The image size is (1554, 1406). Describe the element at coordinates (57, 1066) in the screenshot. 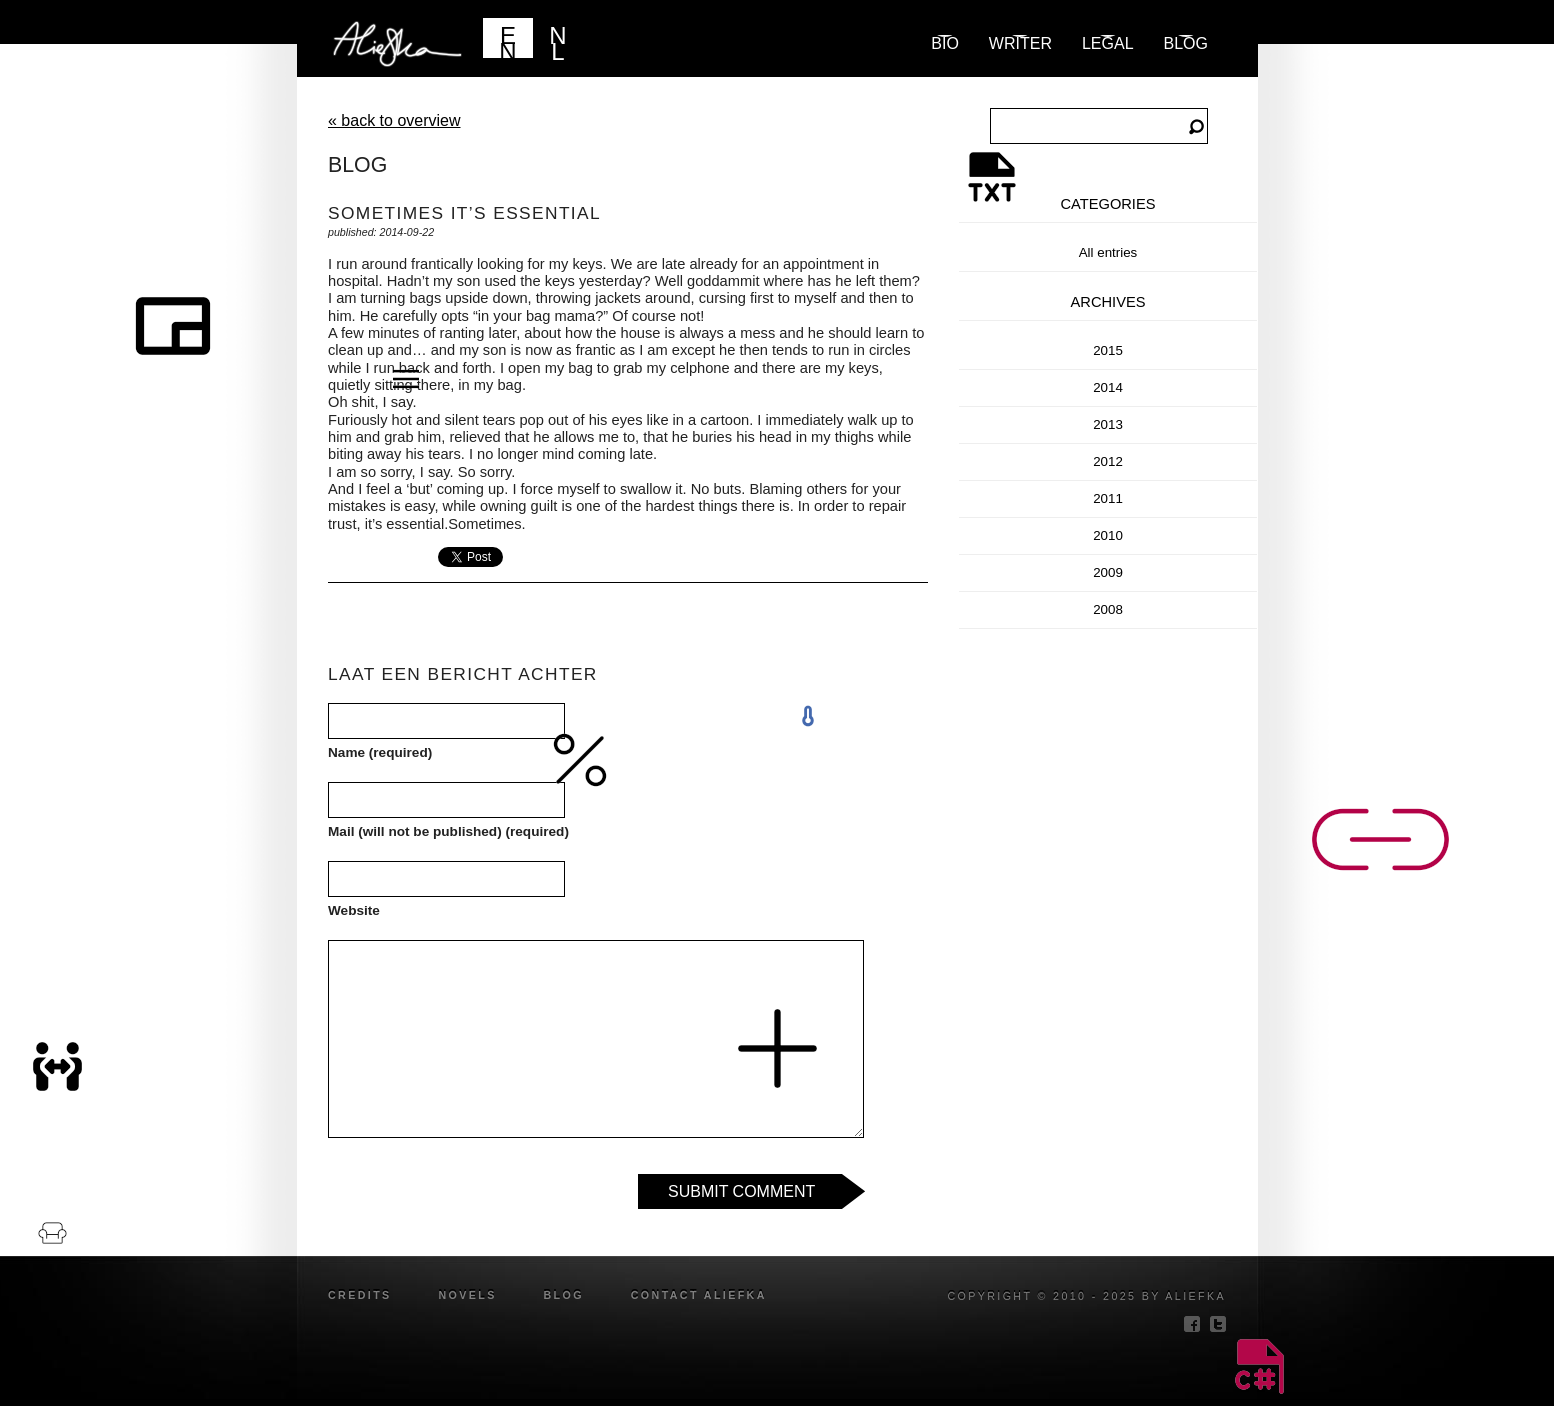

I see `manage user connections or relationships` at that location.